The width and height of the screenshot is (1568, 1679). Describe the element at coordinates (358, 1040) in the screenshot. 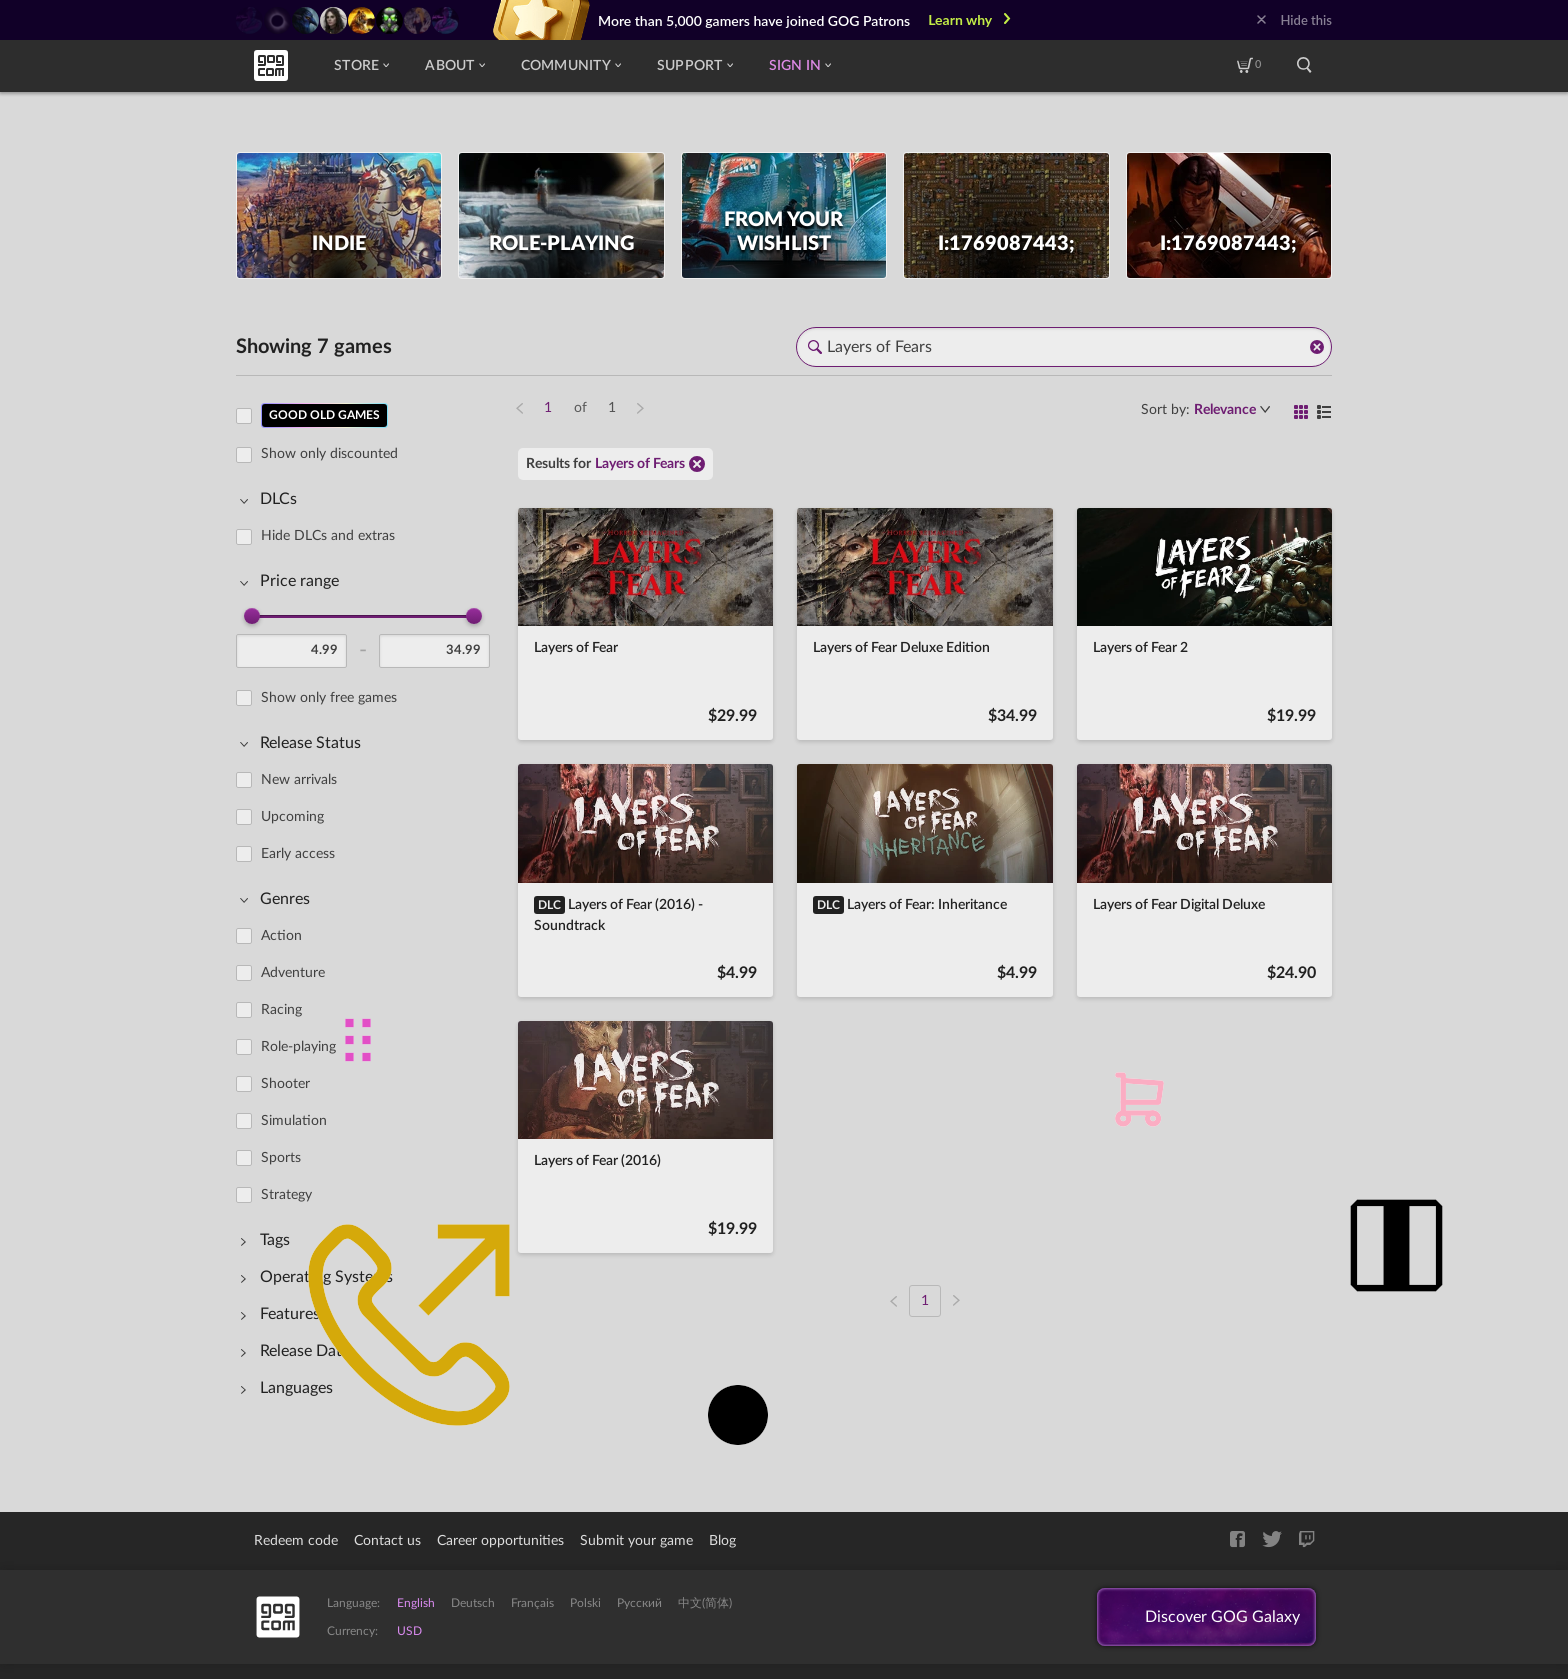

I see `drag to reorder or rearrange items` at that location.